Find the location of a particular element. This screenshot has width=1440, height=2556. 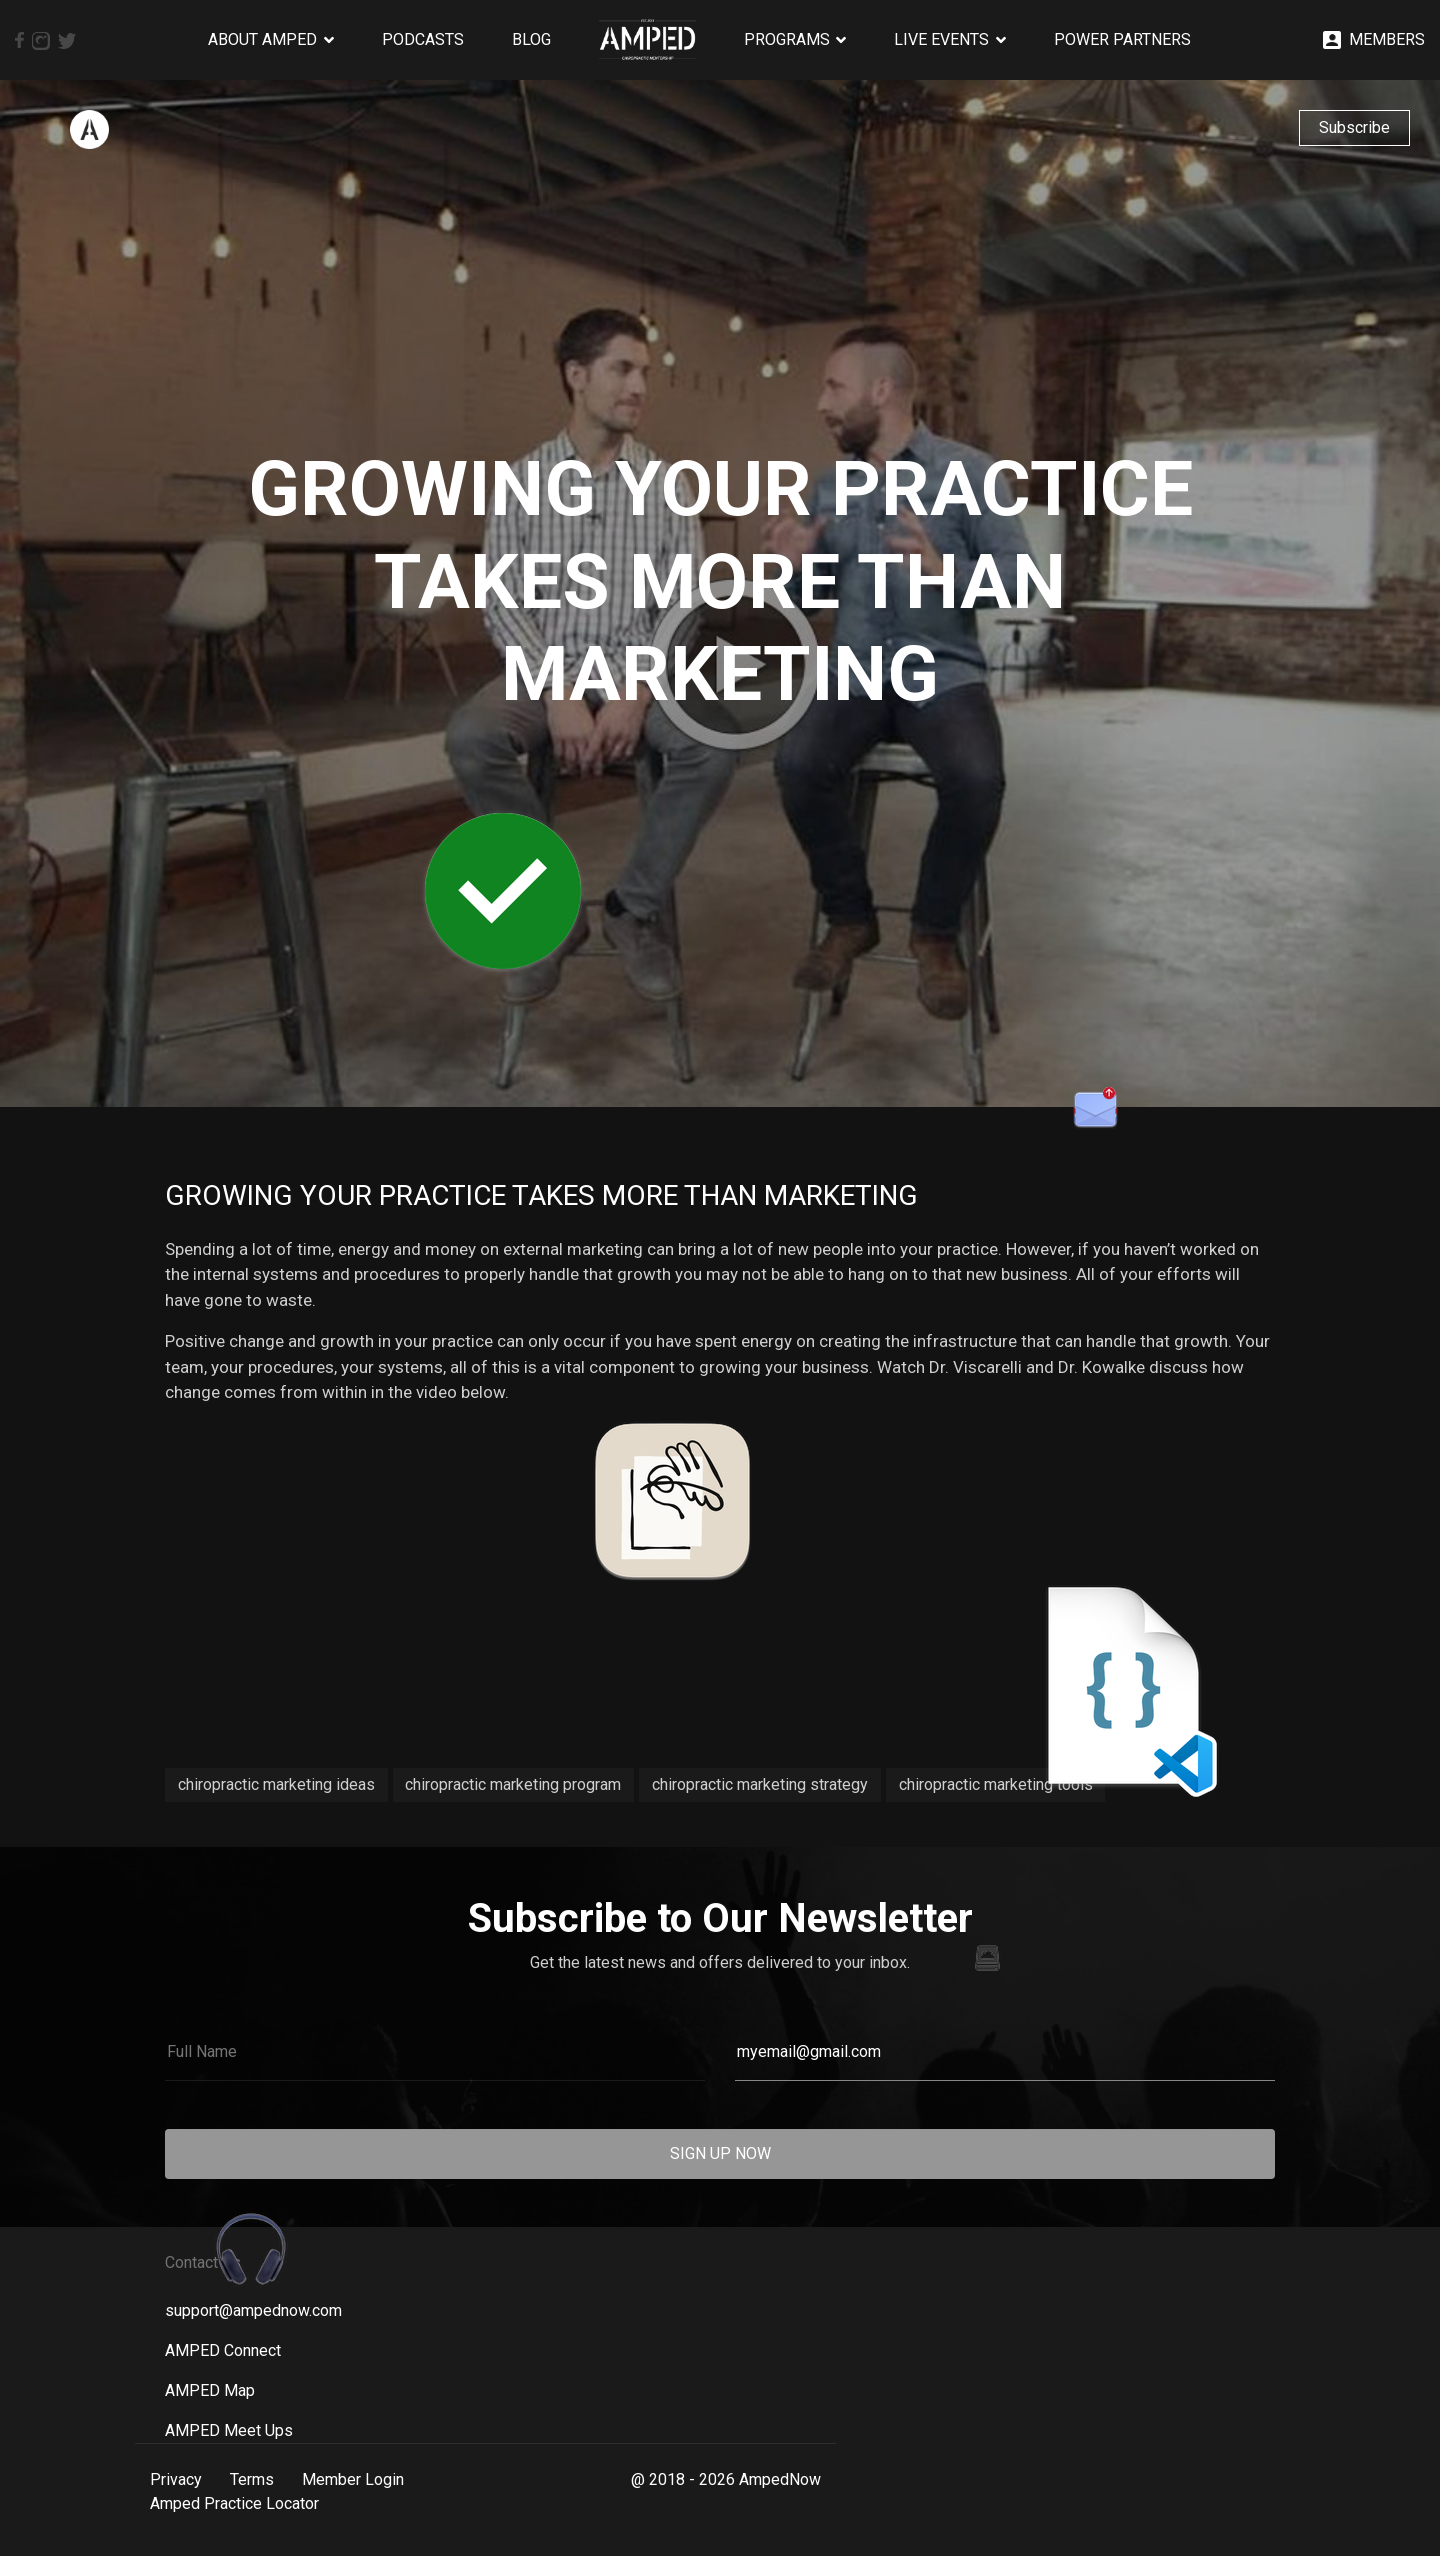

open Claude Notes app is located at coordinates (672, 1500).